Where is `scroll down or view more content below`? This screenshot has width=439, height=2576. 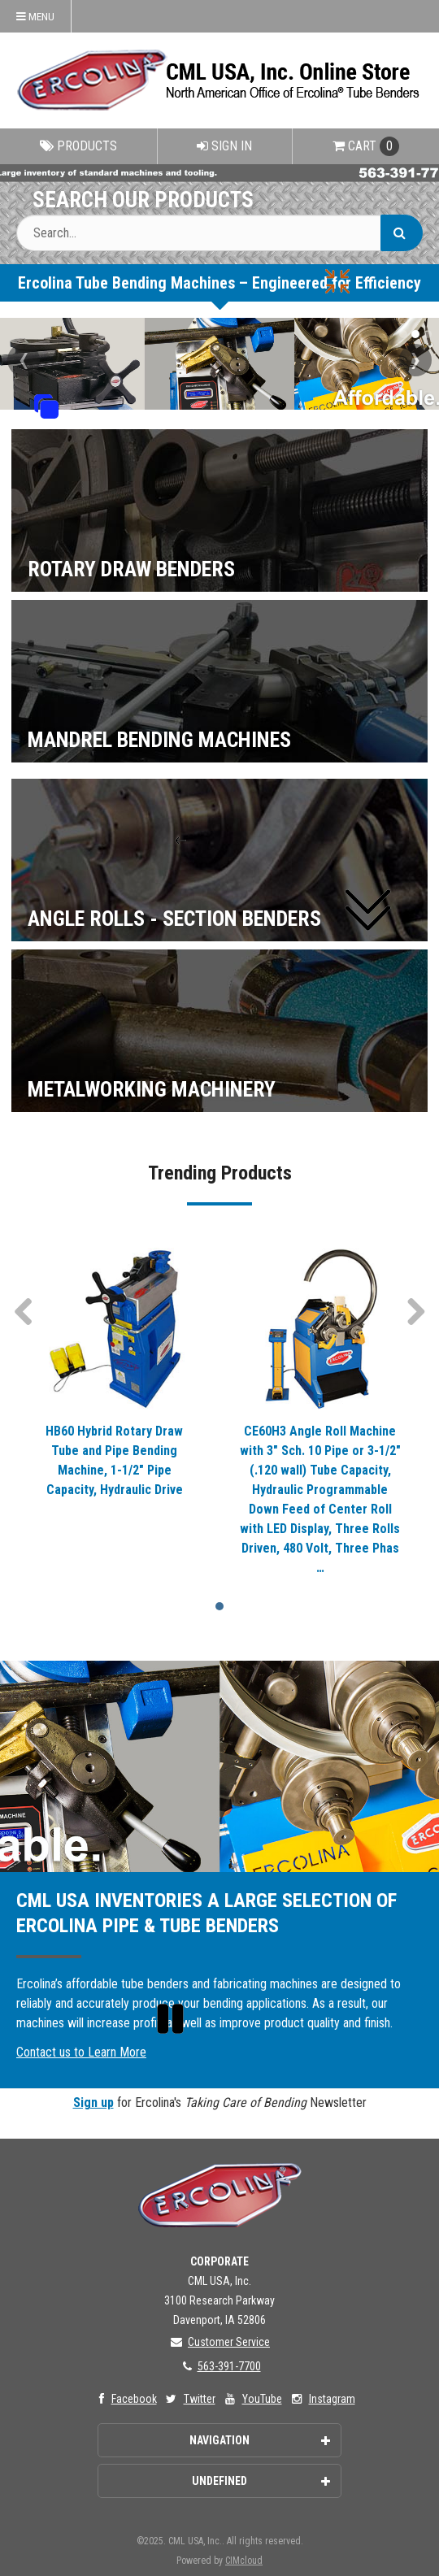 scroll down or view more content below is located at coordinates (367, 910).